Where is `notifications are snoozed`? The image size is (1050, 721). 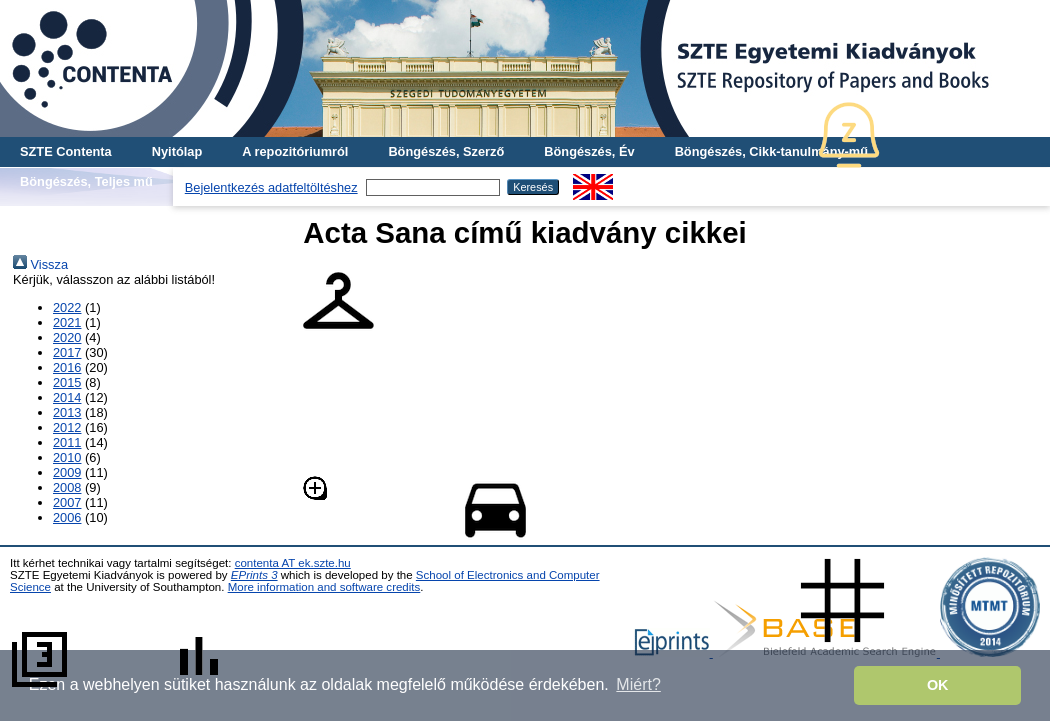
notifications are snoozed is located at coordinates (849, 135).